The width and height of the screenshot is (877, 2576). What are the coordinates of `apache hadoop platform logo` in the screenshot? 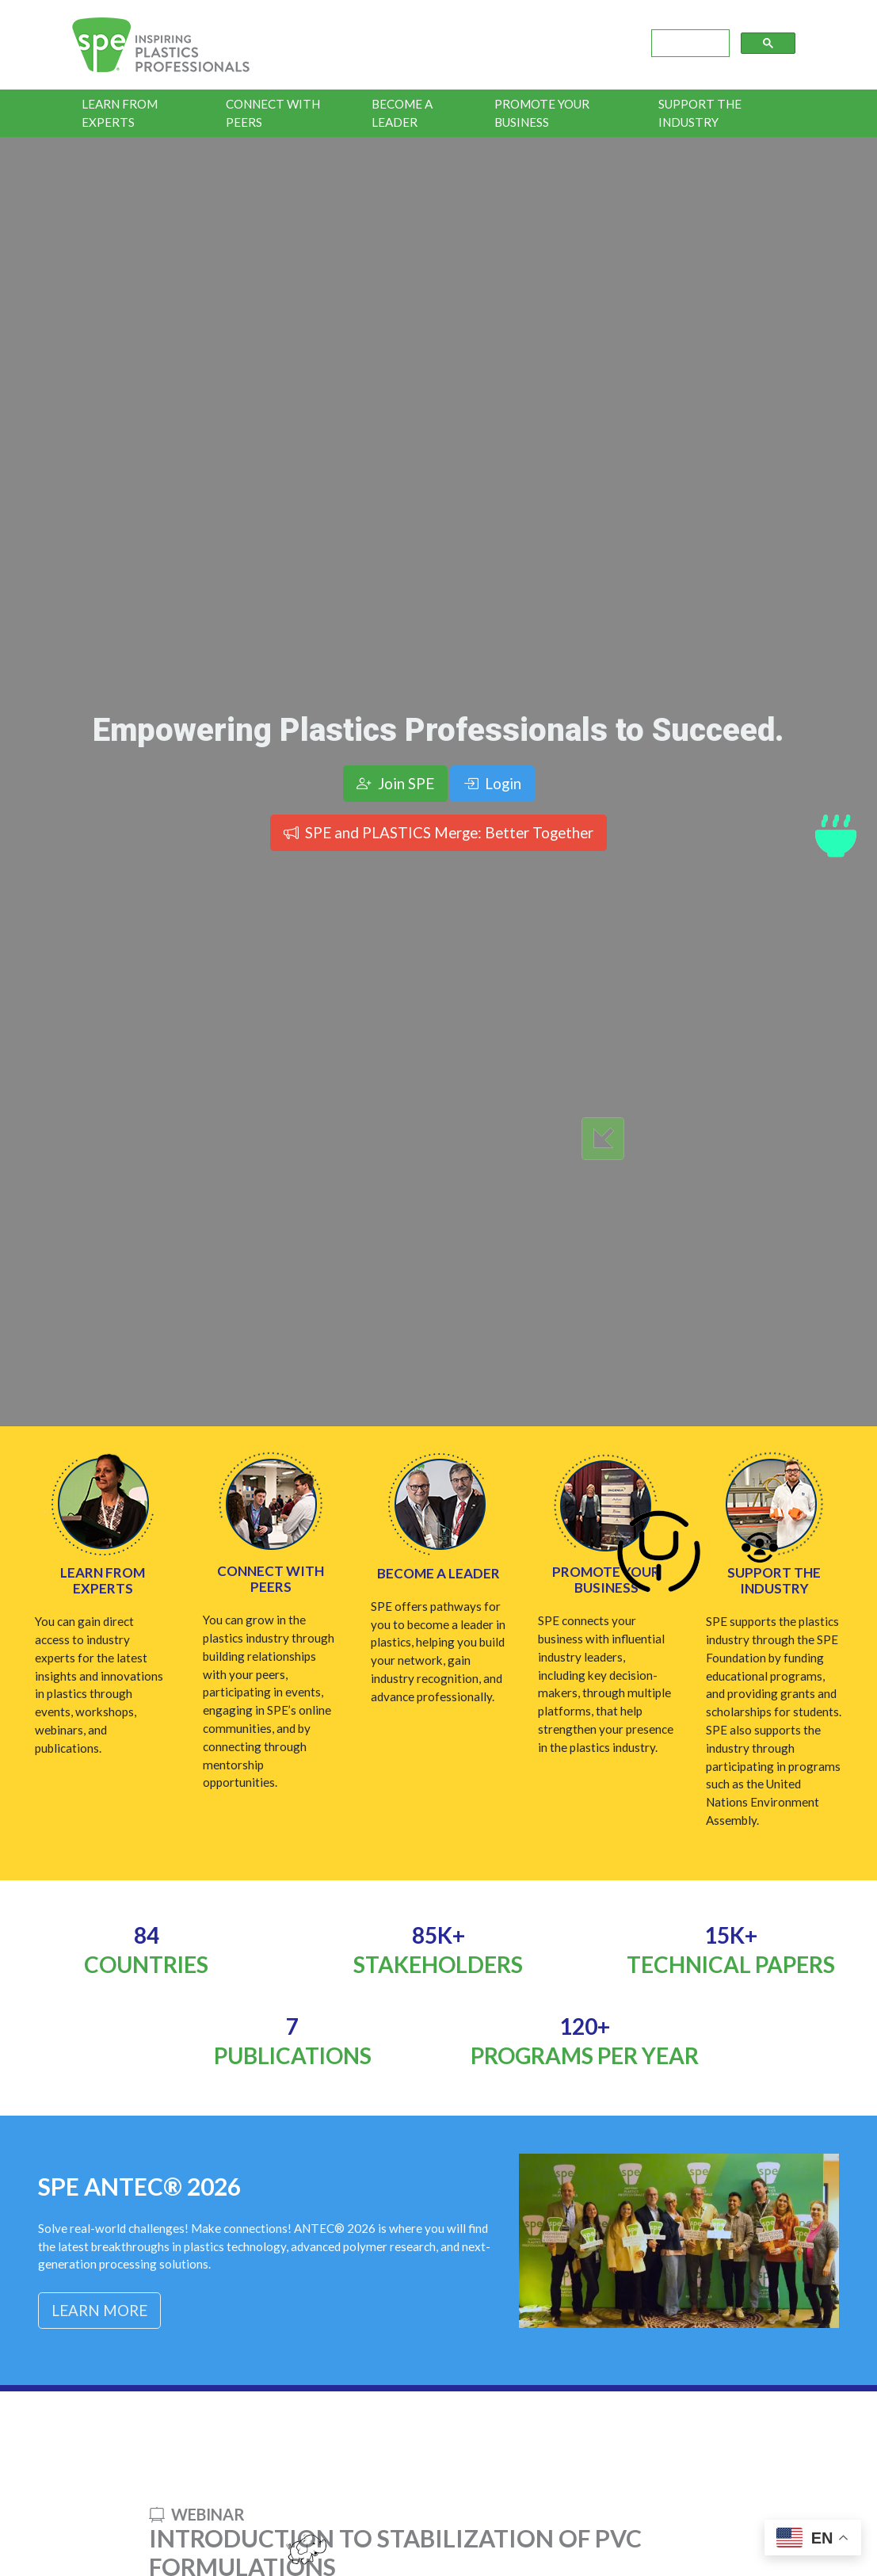 It's located at (306, 2549).